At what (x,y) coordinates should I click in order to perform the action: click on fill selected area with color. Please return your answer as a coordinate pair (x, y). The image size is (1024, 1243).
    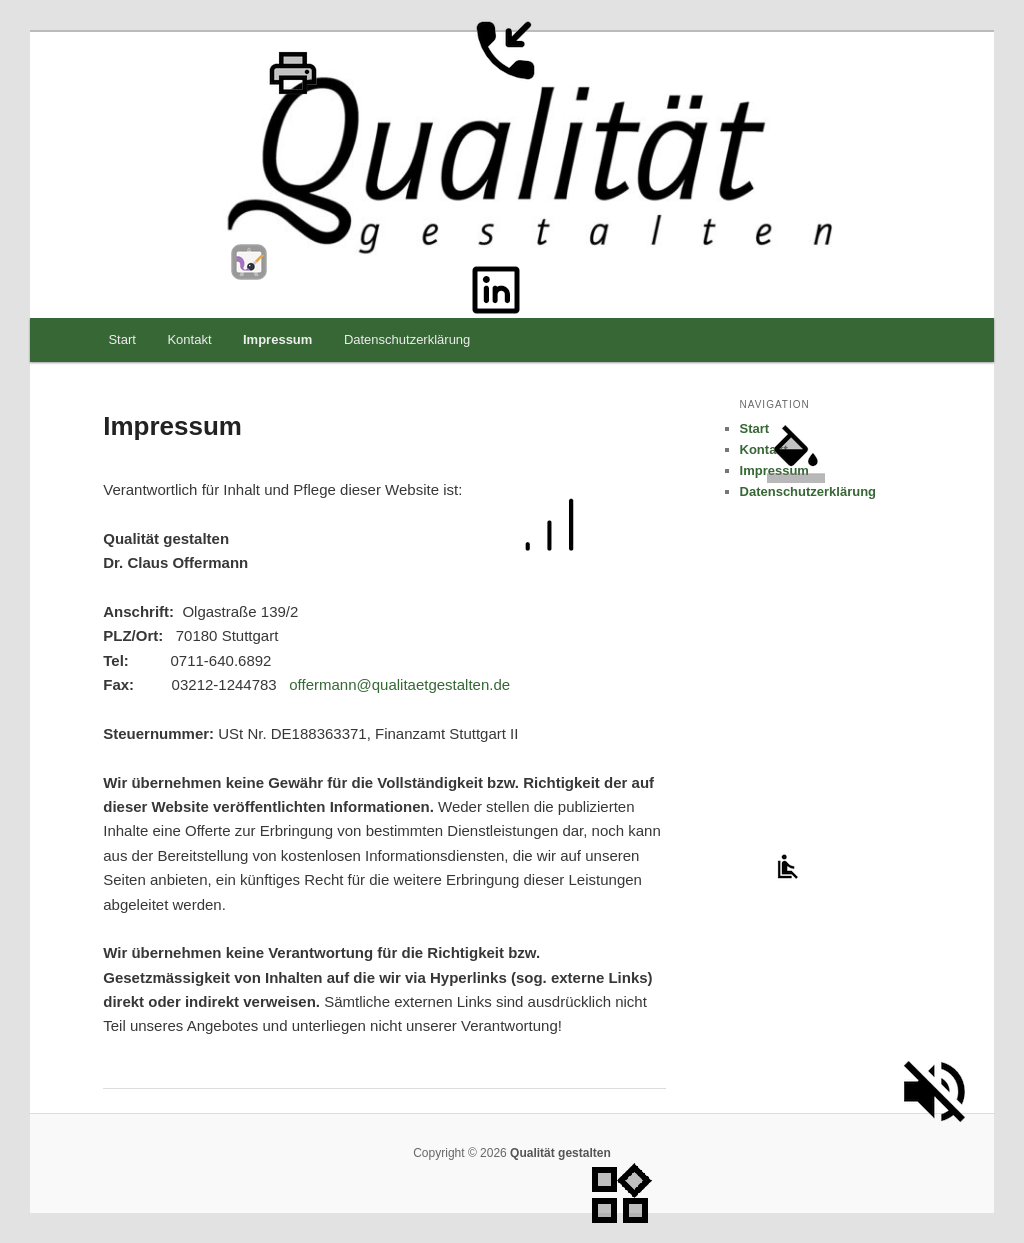
    Looking at the image, I should click on (796, 454).